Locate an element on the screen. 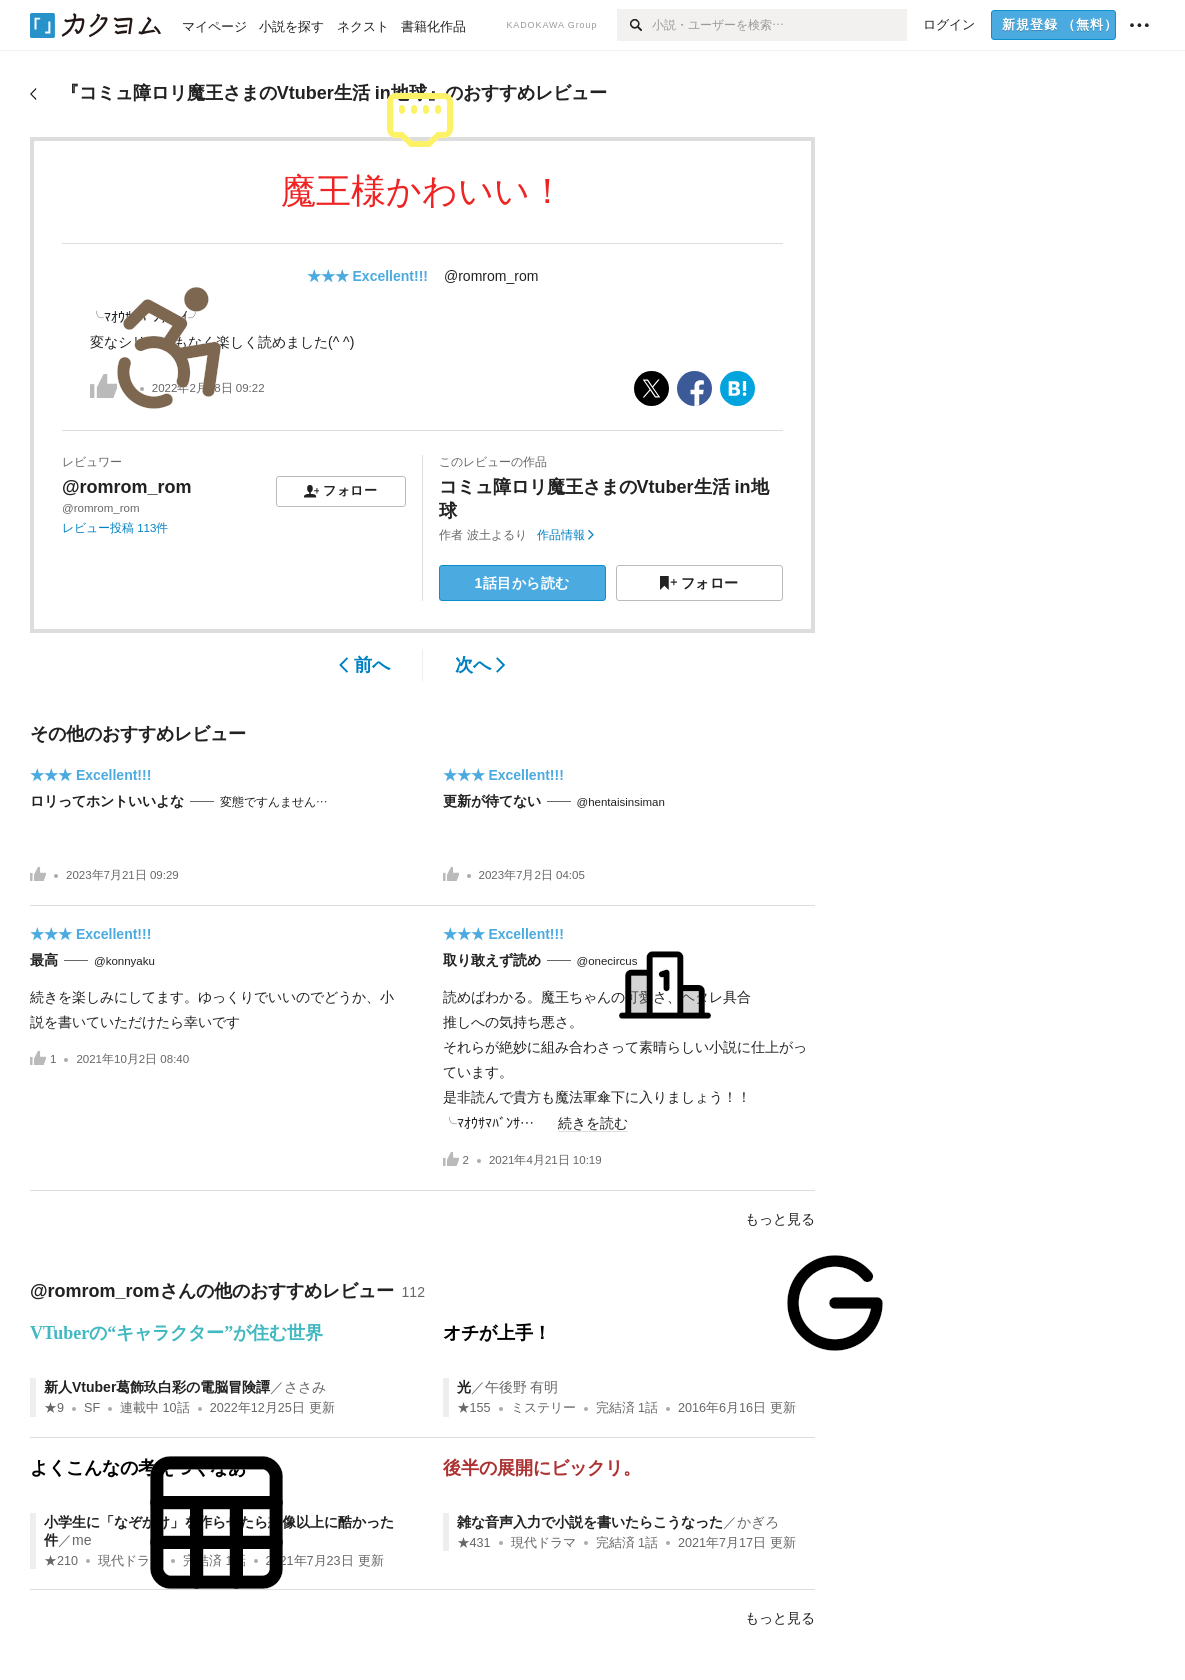  connect via ethernet or wired network is located at coordinates (420, 120).